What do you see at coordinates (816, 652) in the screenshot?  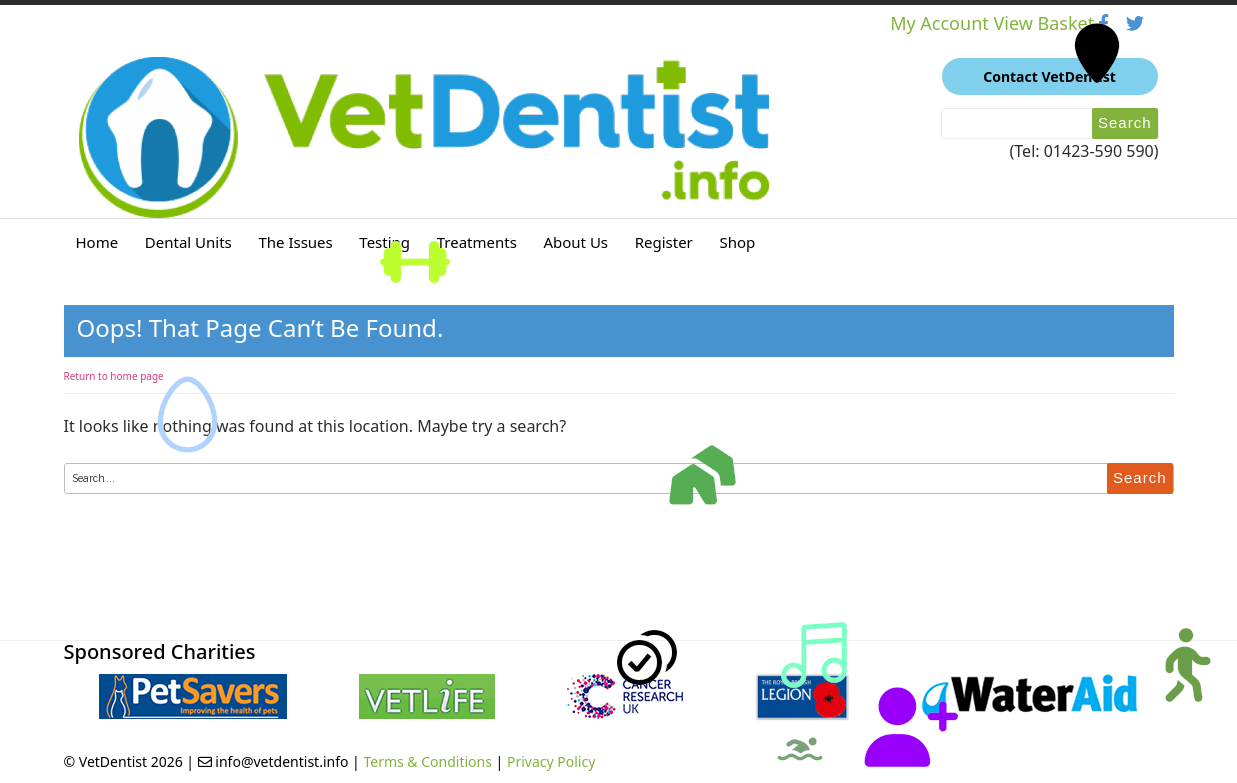 I see `access music files or audio content` at bounding box center [816, 652].